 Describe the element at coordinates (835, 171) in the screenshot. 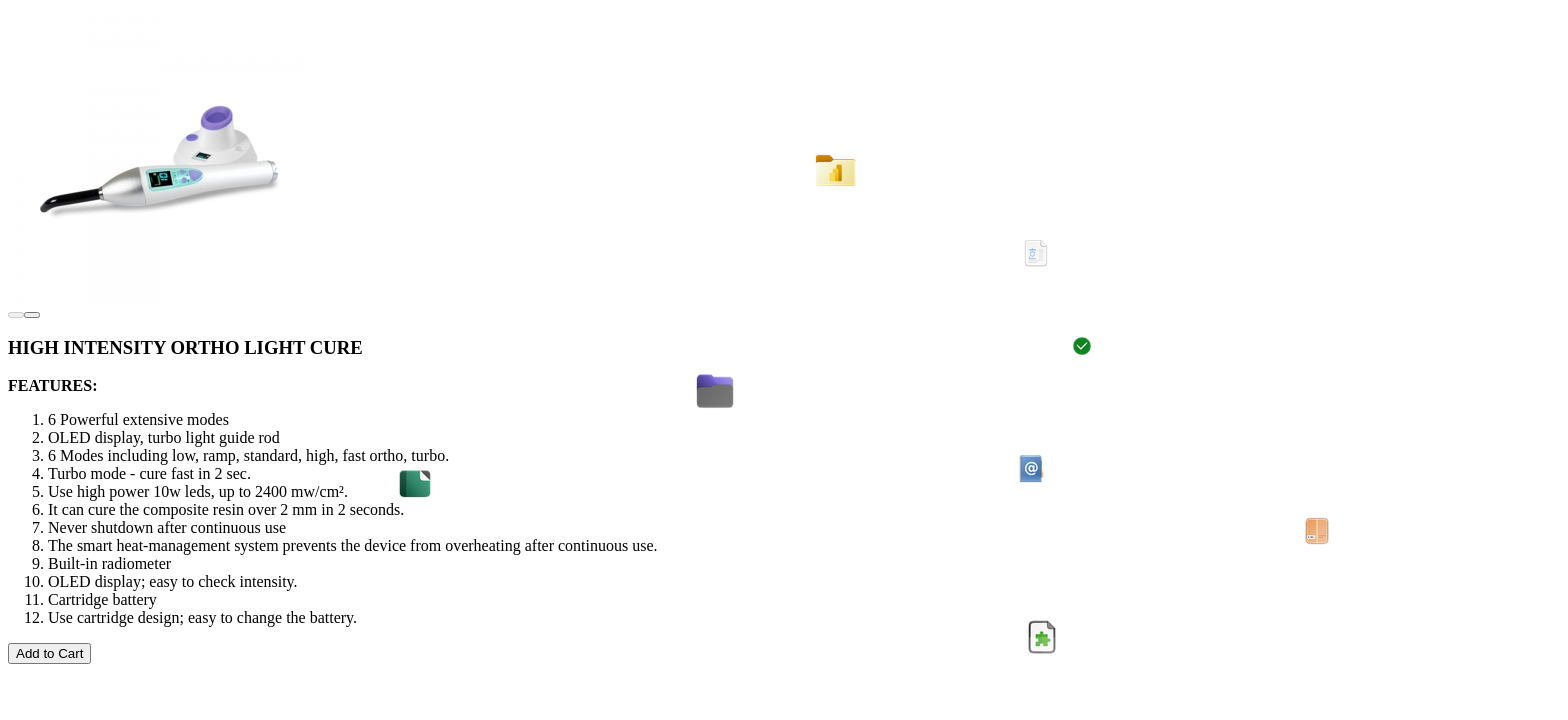

I see `open folder containing Power BI files` at that location.